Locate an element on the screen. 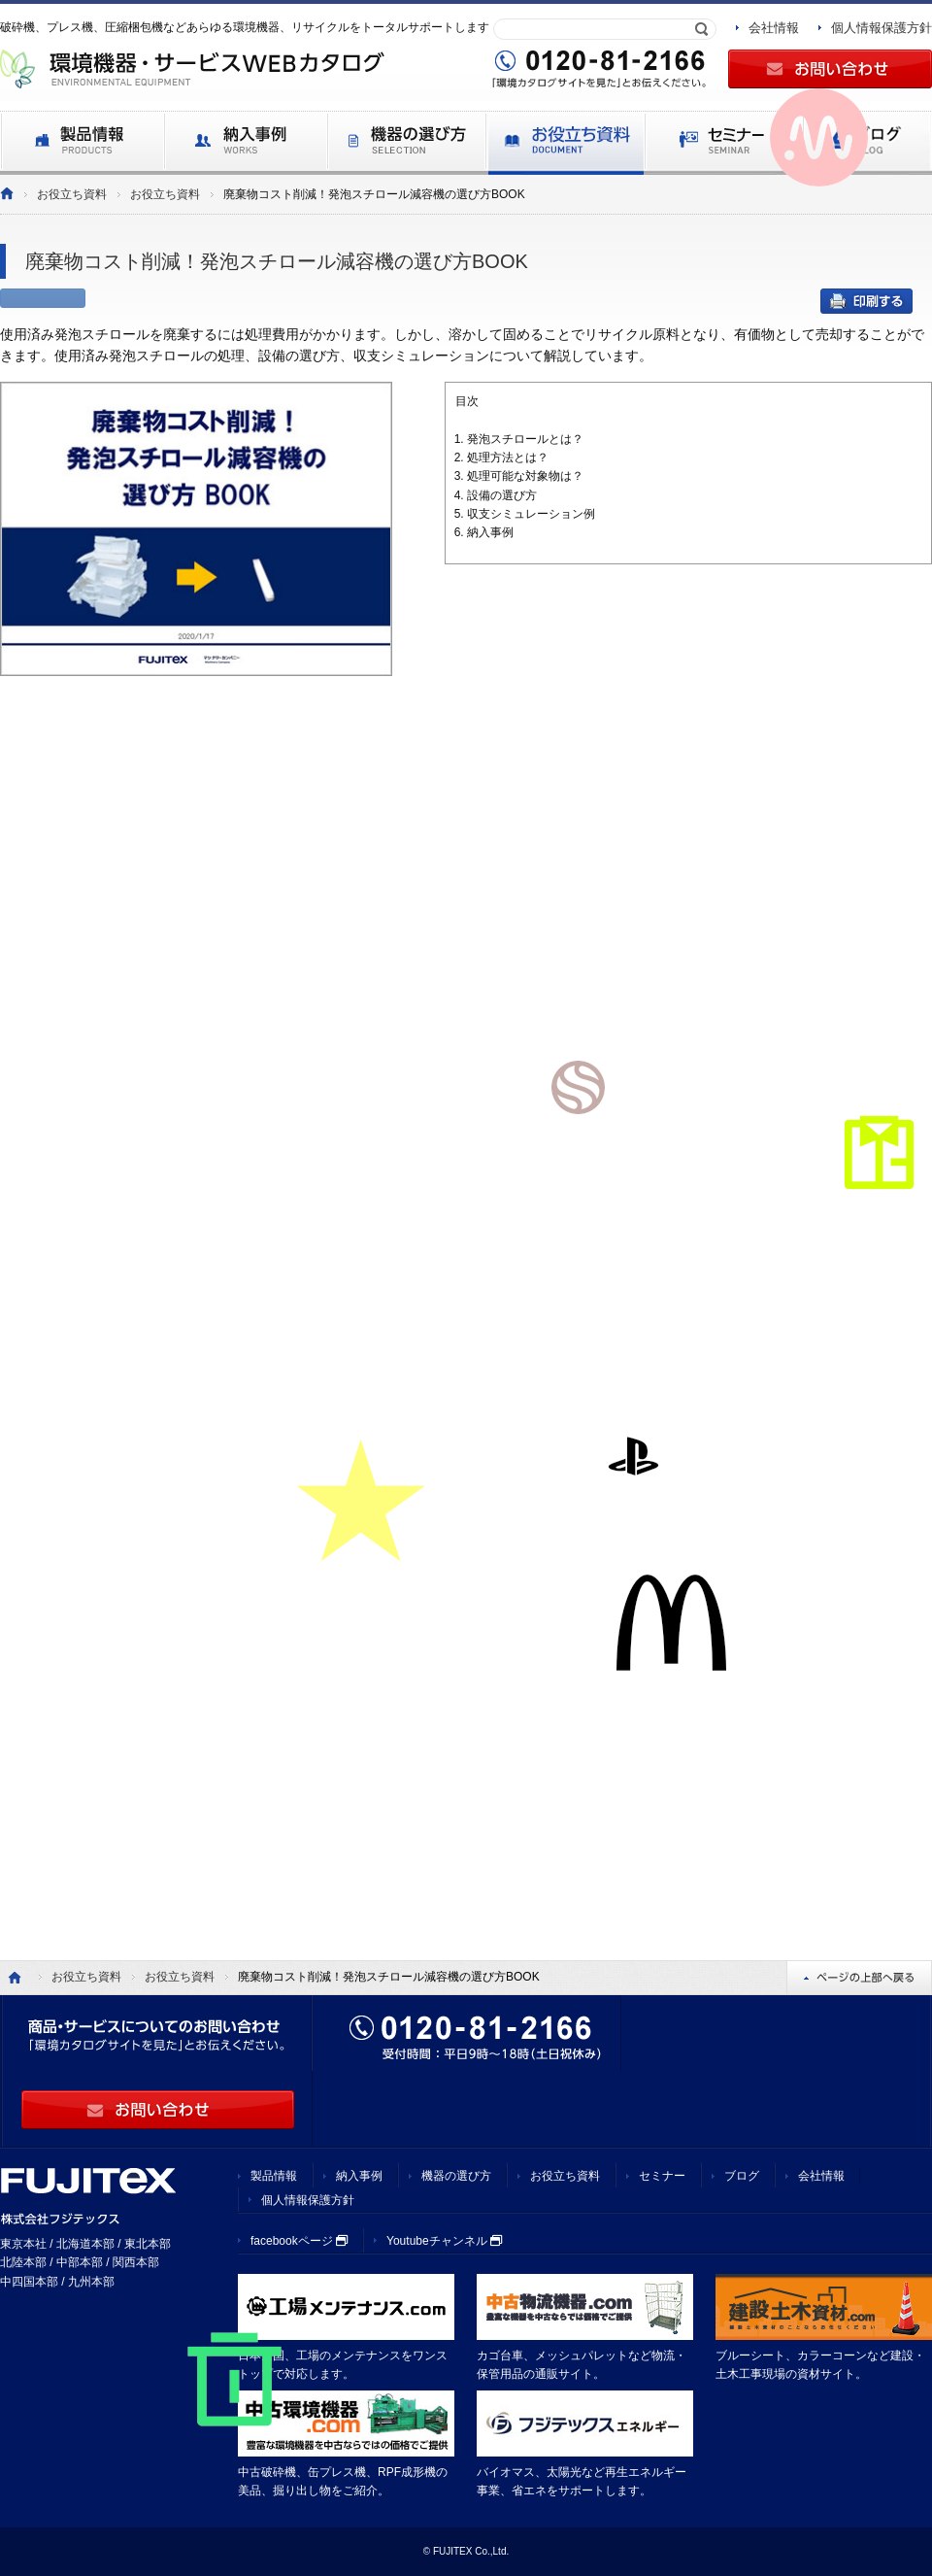 This screenshot has width=932, height=2576. open PlayStation app or services is located at coordinates (634, 1455).